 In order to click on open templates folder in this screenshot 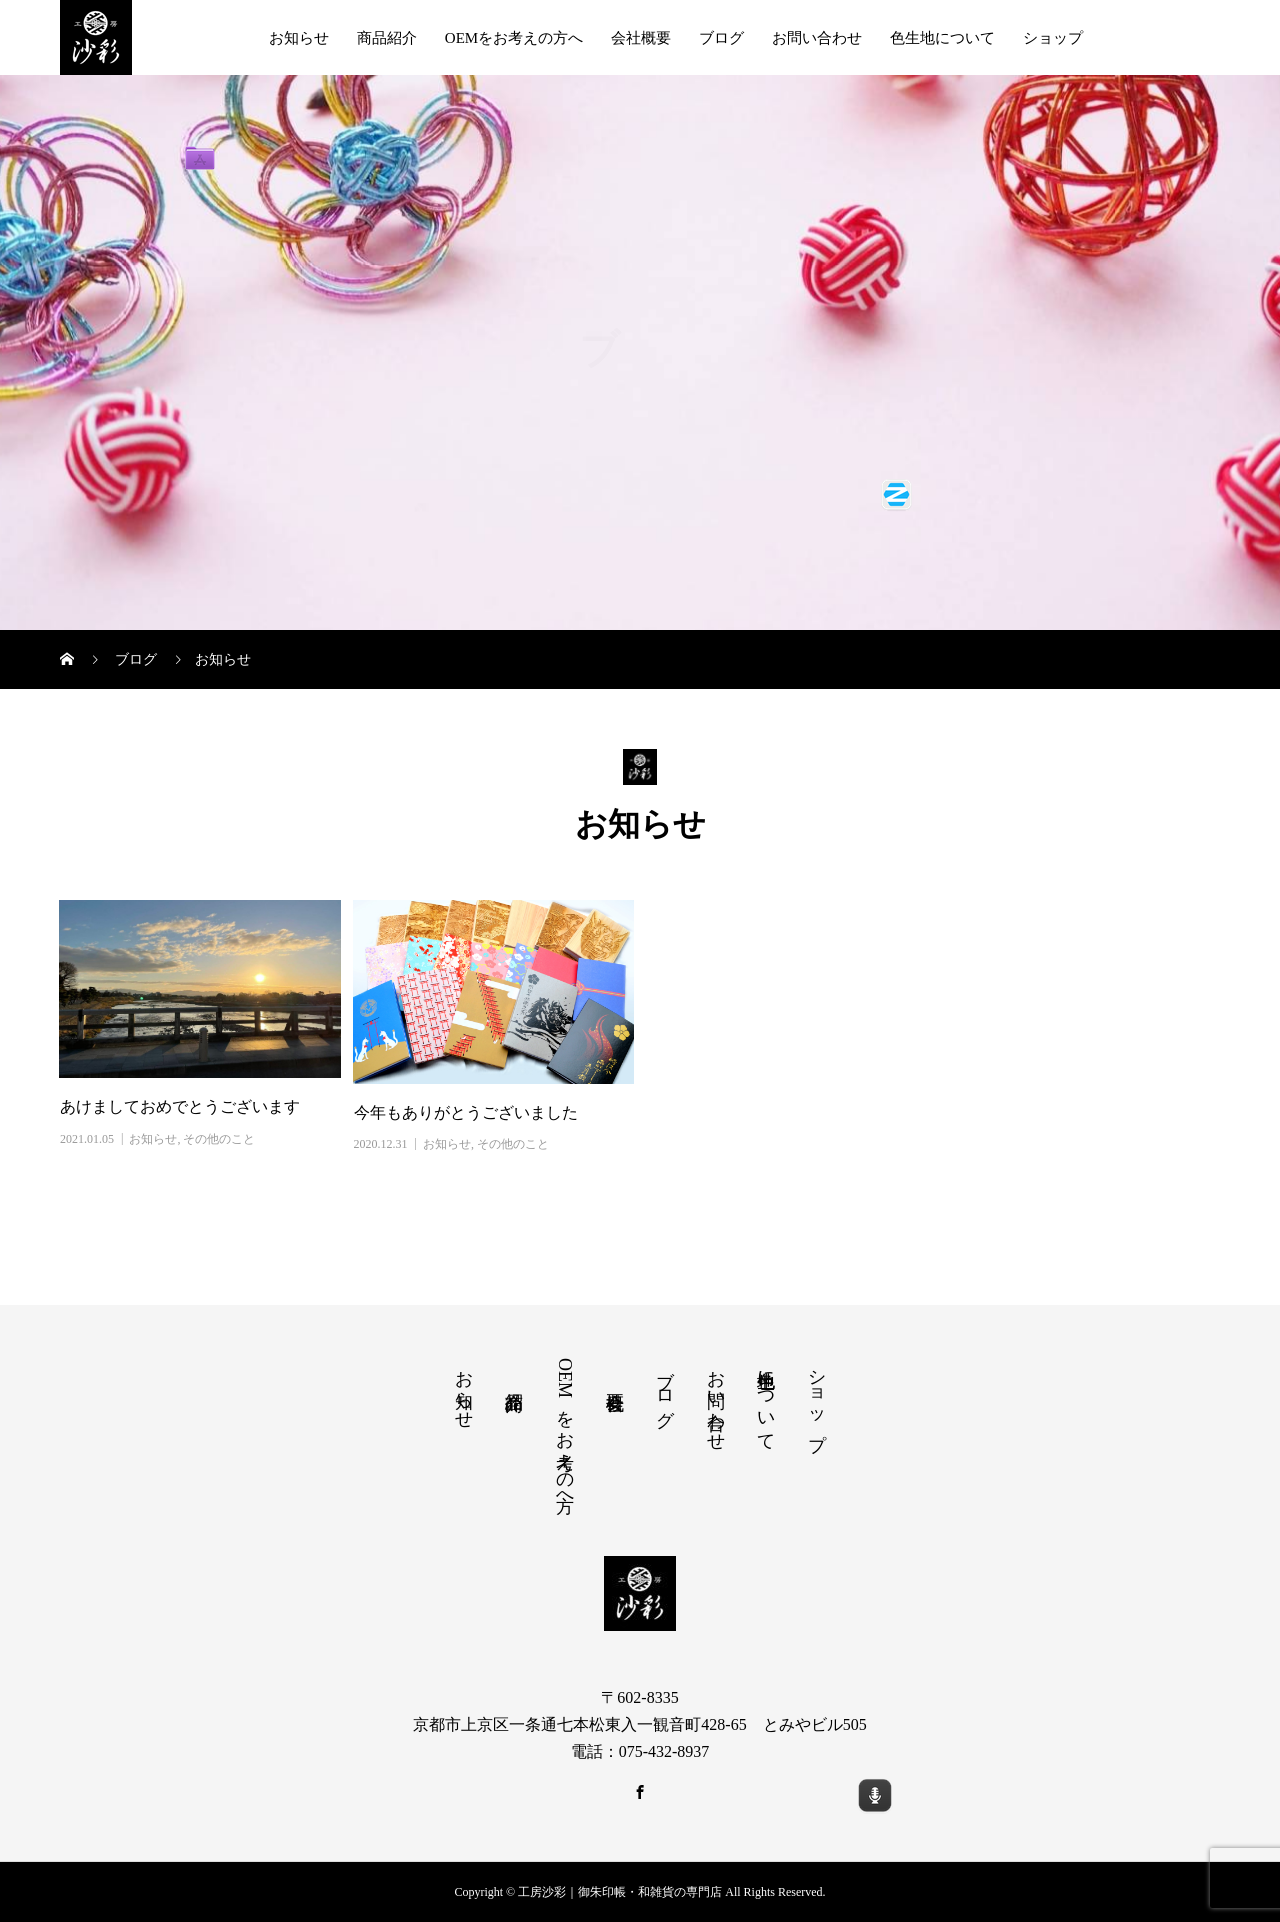, I will do `click(200, 158)`.